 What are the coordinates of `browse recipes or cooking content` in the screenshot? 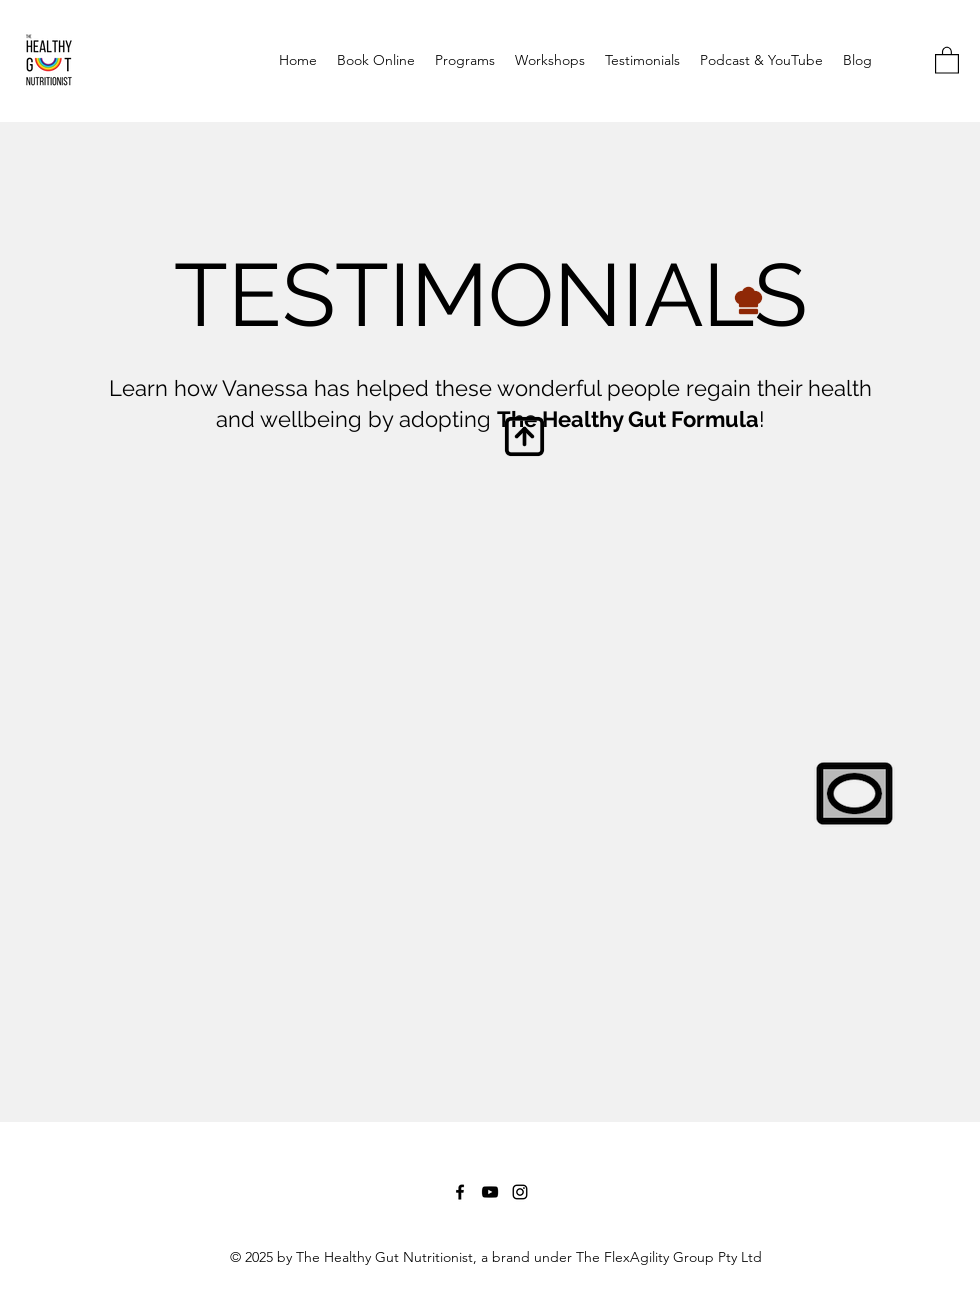 It's located at (748, 300).